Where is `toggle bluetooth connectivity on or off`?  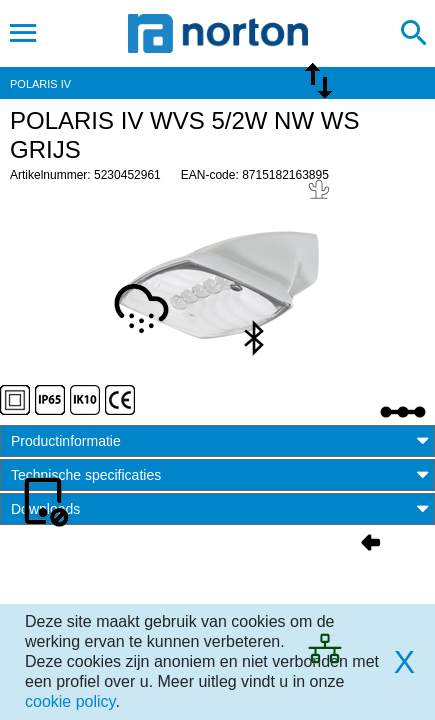
toggle bluetooth connectivity on or off is located at coordinates (254, 338).